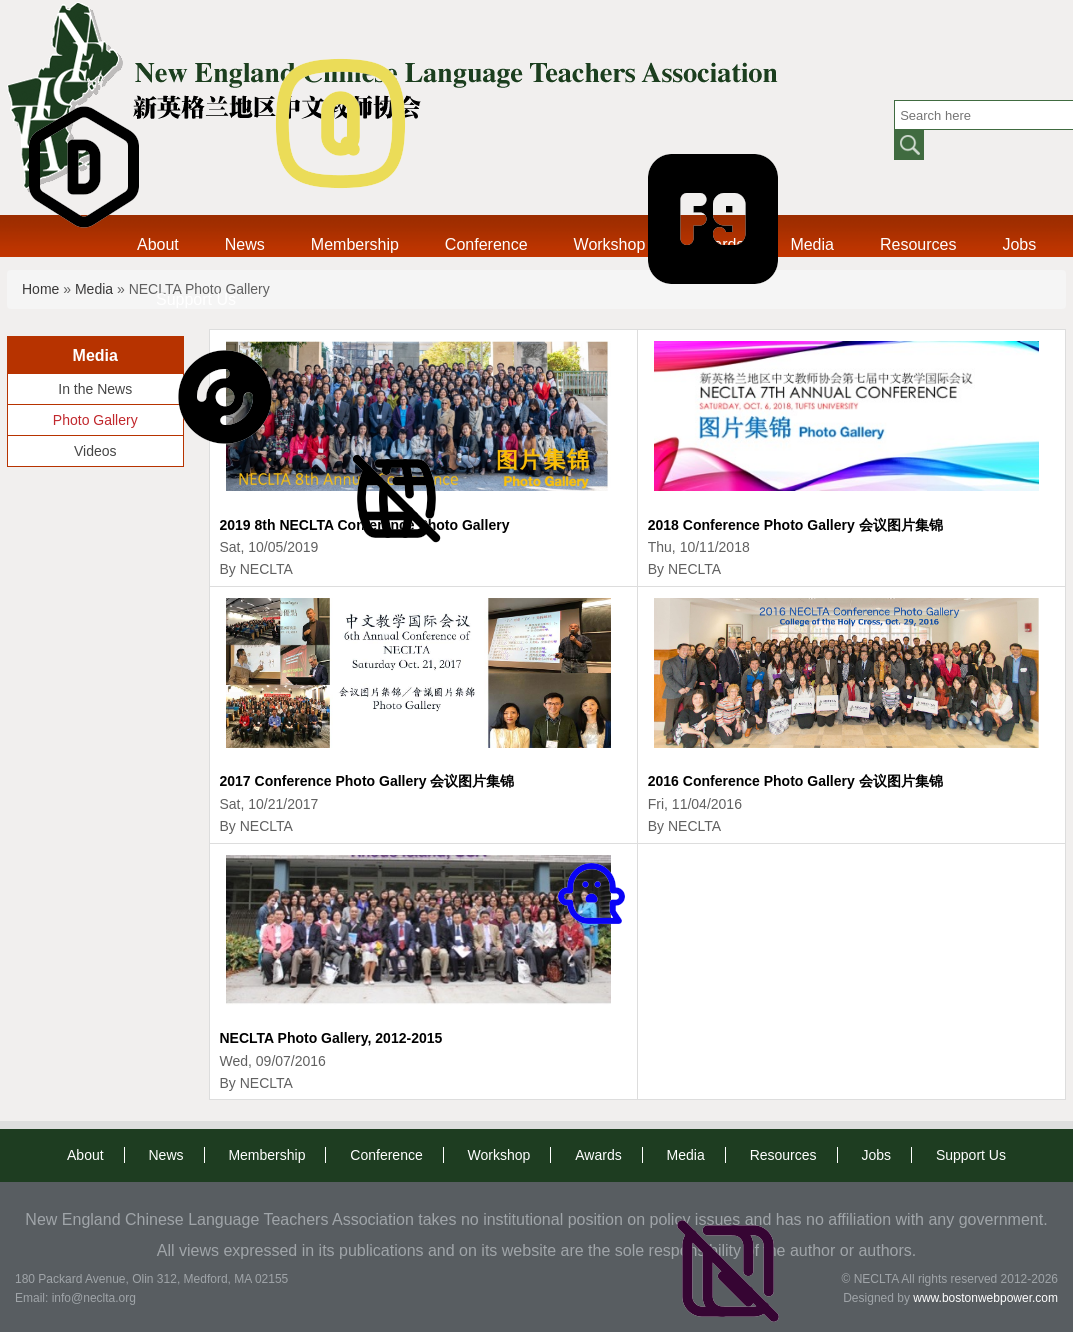 Image resolution: width=1073 pixels, height=1332 pixels. What do you see at coordinates (340, 123) in the screenshot?
I see `indicates a Q key or keyboard shortcut` at bounding box center [340, 123].